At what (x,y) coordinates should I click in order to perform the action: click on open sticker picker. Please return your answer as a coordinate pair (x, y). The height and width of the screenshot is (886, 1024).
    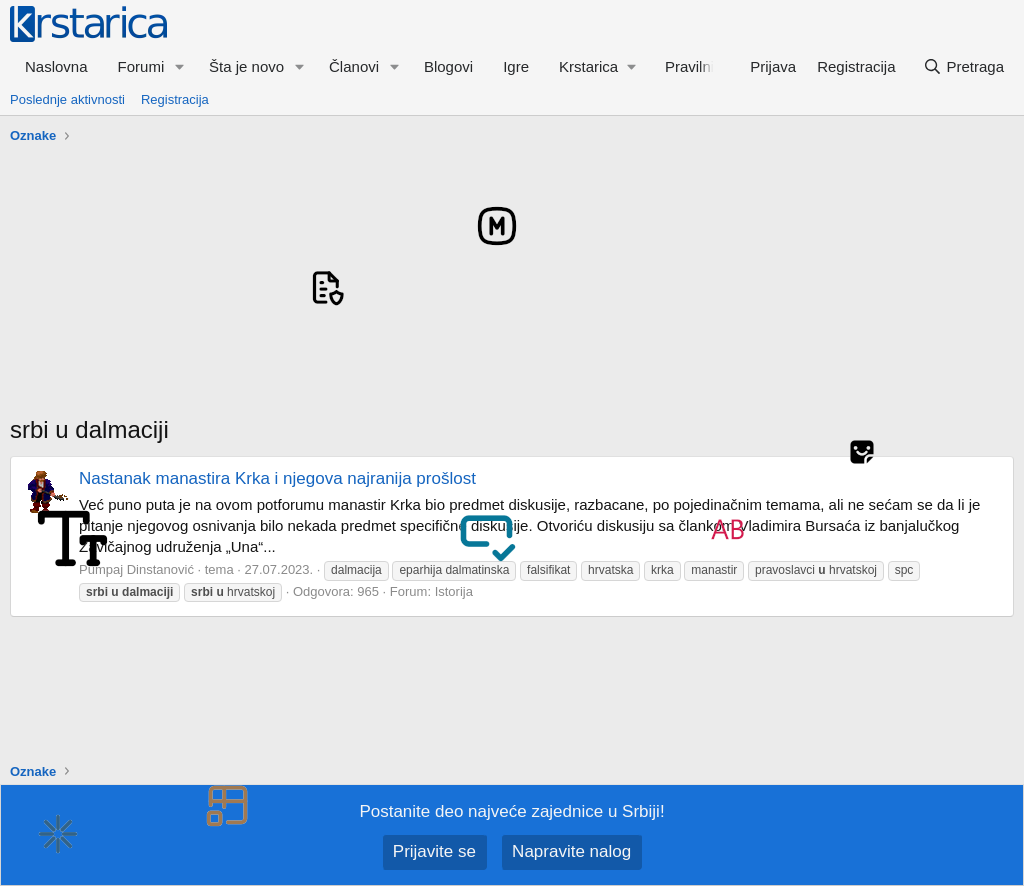
    Looking at the image, I should click on (862, 452).